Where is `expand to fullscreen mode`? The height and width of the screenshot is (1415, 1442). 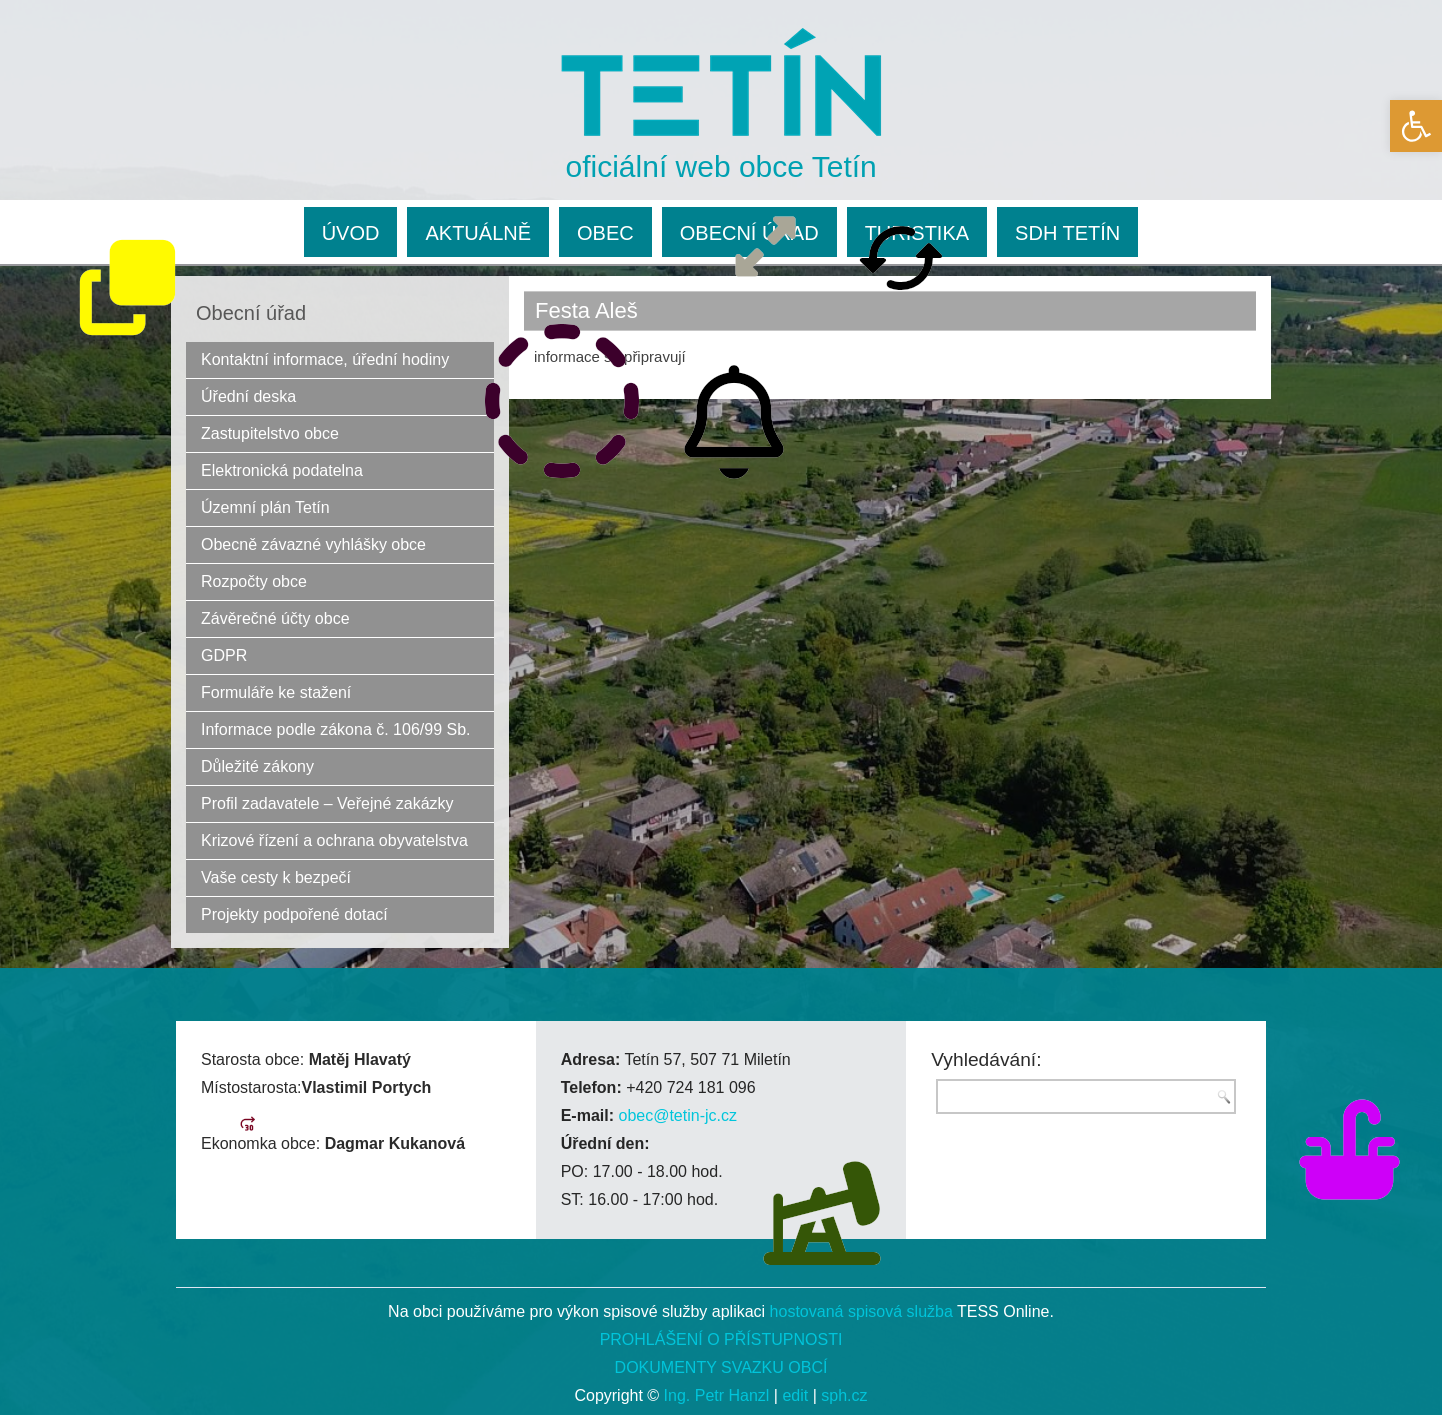
expand to fullscreen mode is located at coordinates (765, 246).